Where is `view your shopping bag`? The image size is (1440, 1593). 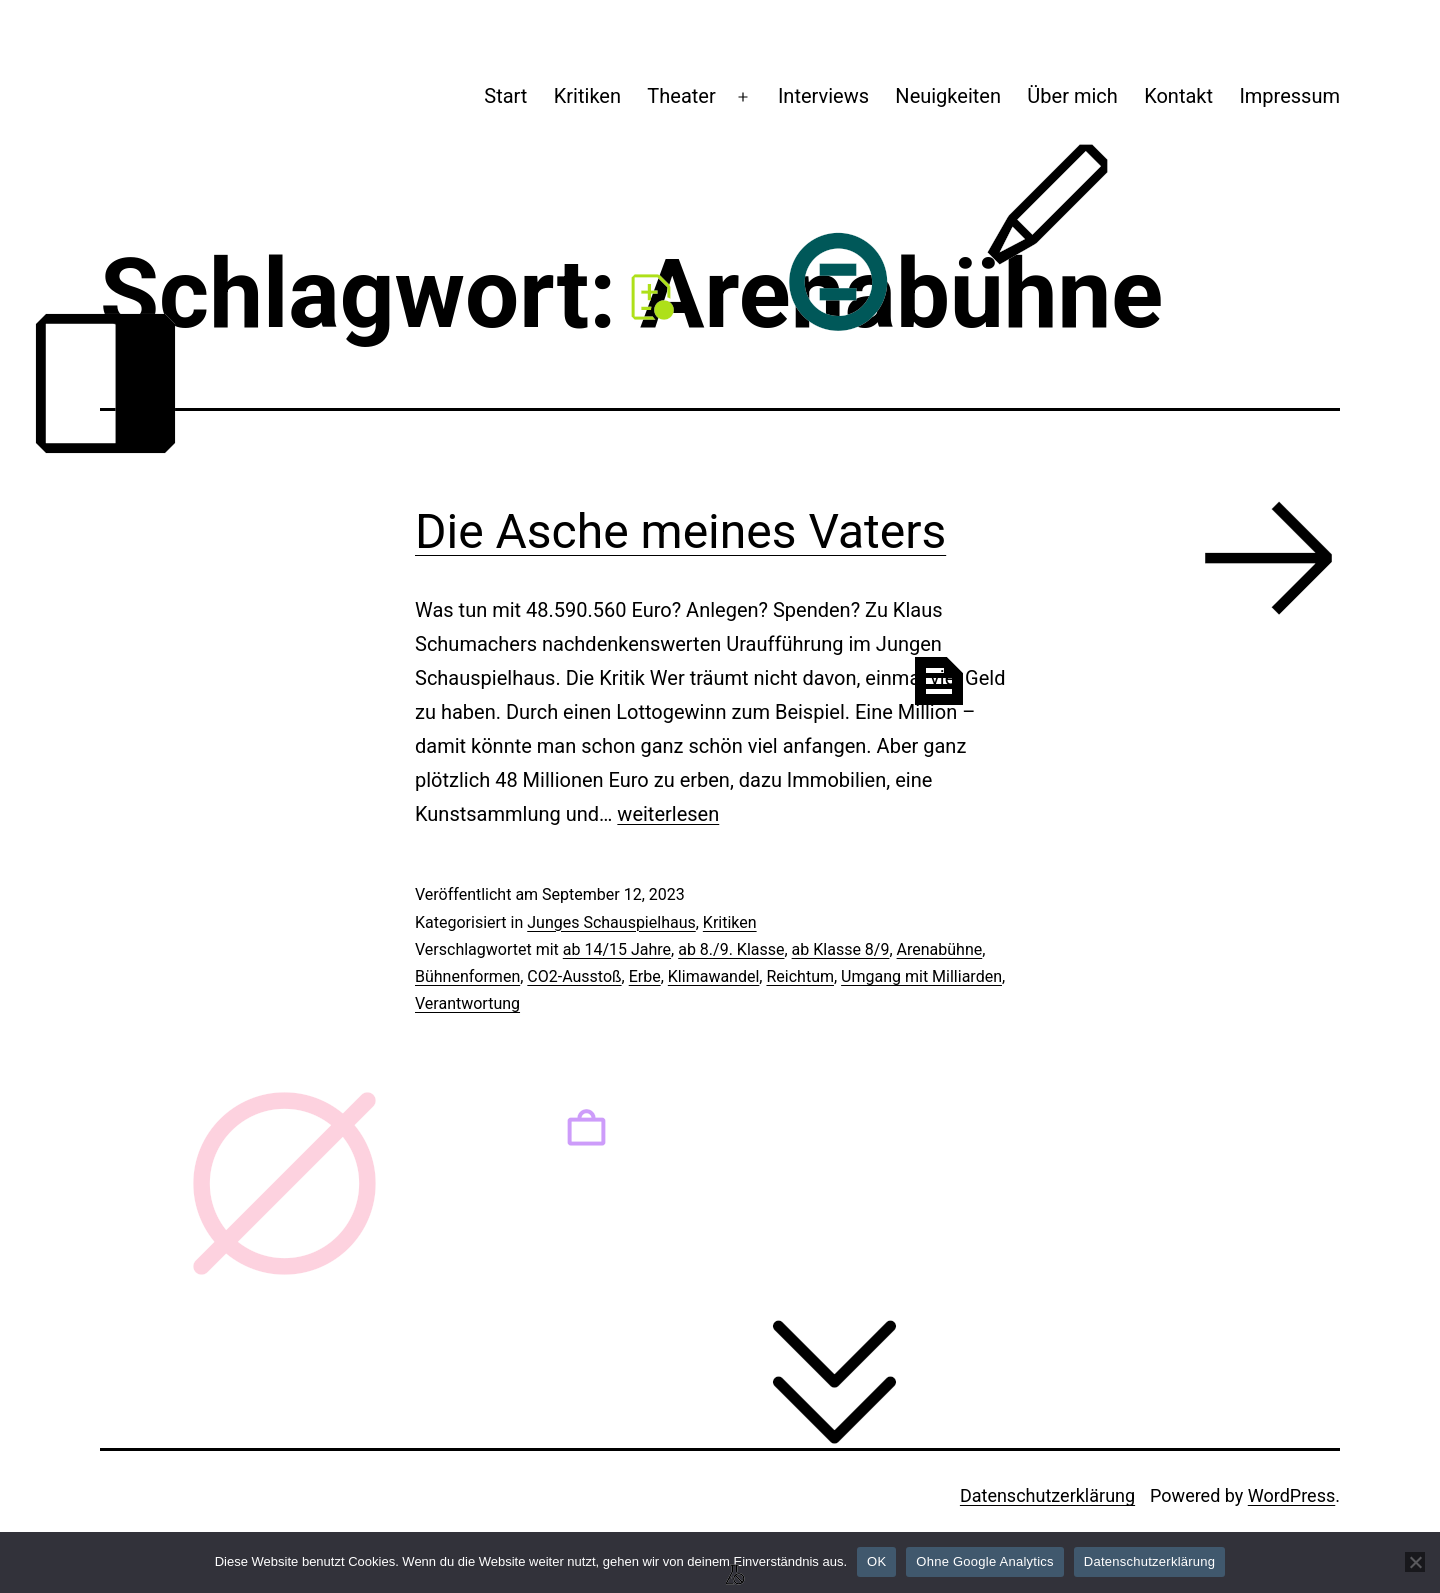 view your shopping bag is located at coordinates (586, 1129).